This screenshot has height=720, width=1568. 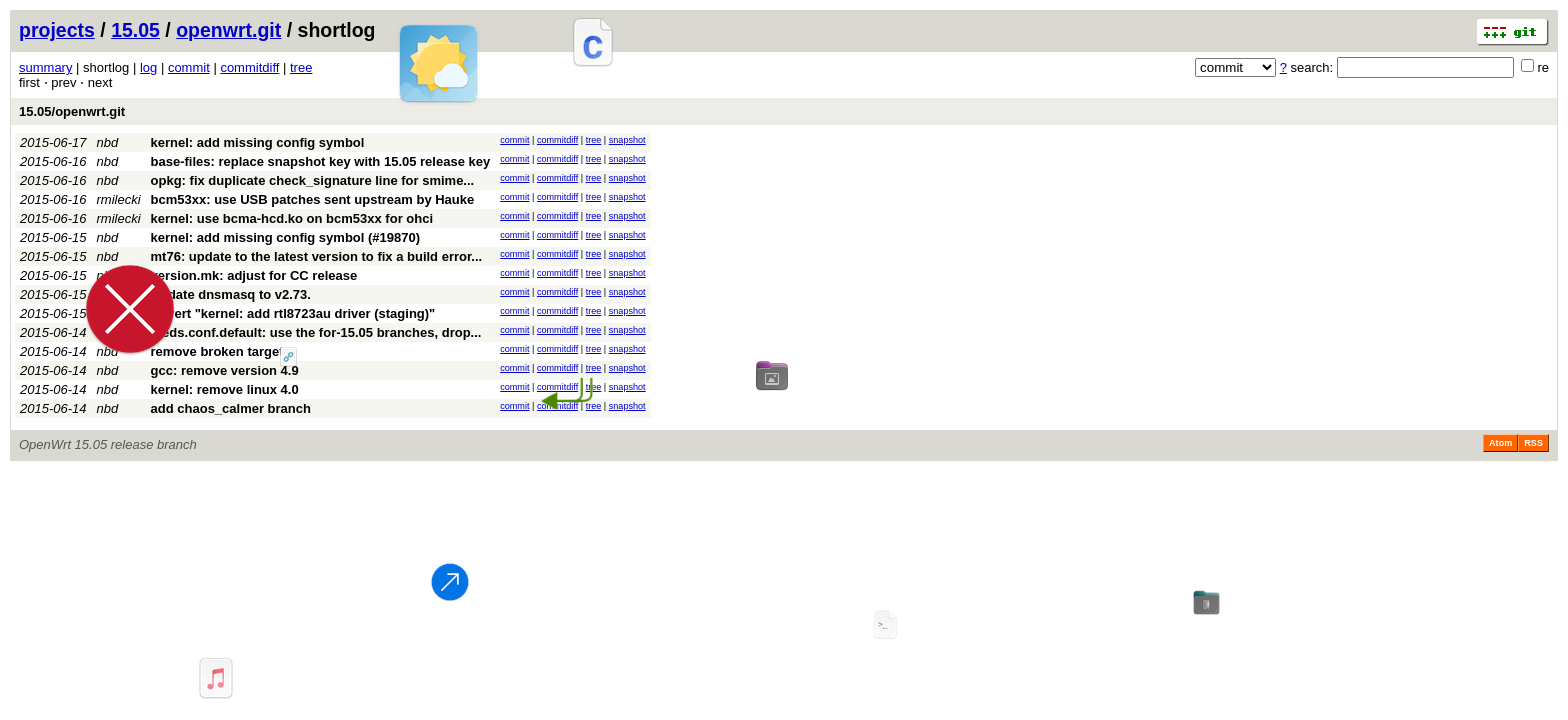 What do you see at coordinates (593, 42) in the screenshot?
I see `a C programming language source file` at bounding box center [593, 42].